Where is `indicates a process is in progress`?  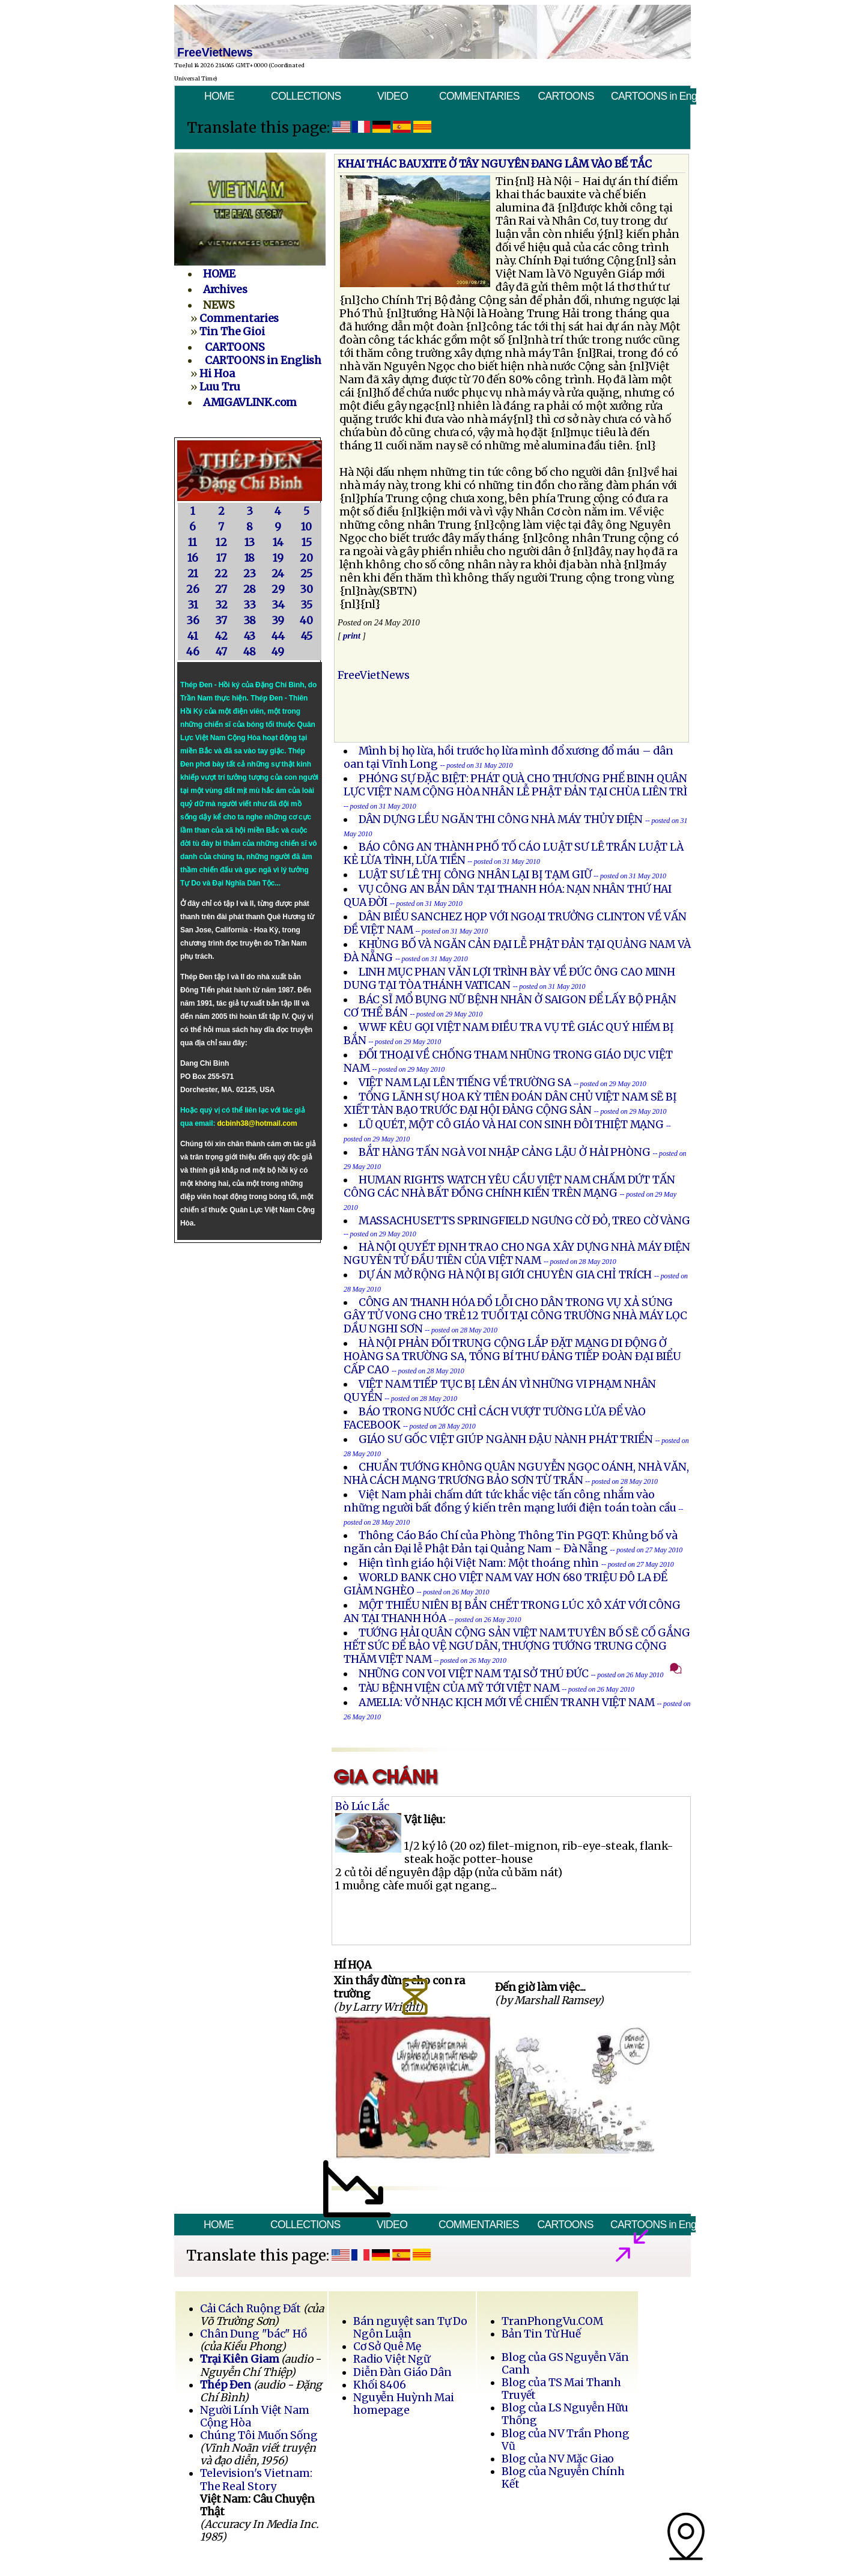 indicates a process is in progress is located at coordinates (415, 1997).